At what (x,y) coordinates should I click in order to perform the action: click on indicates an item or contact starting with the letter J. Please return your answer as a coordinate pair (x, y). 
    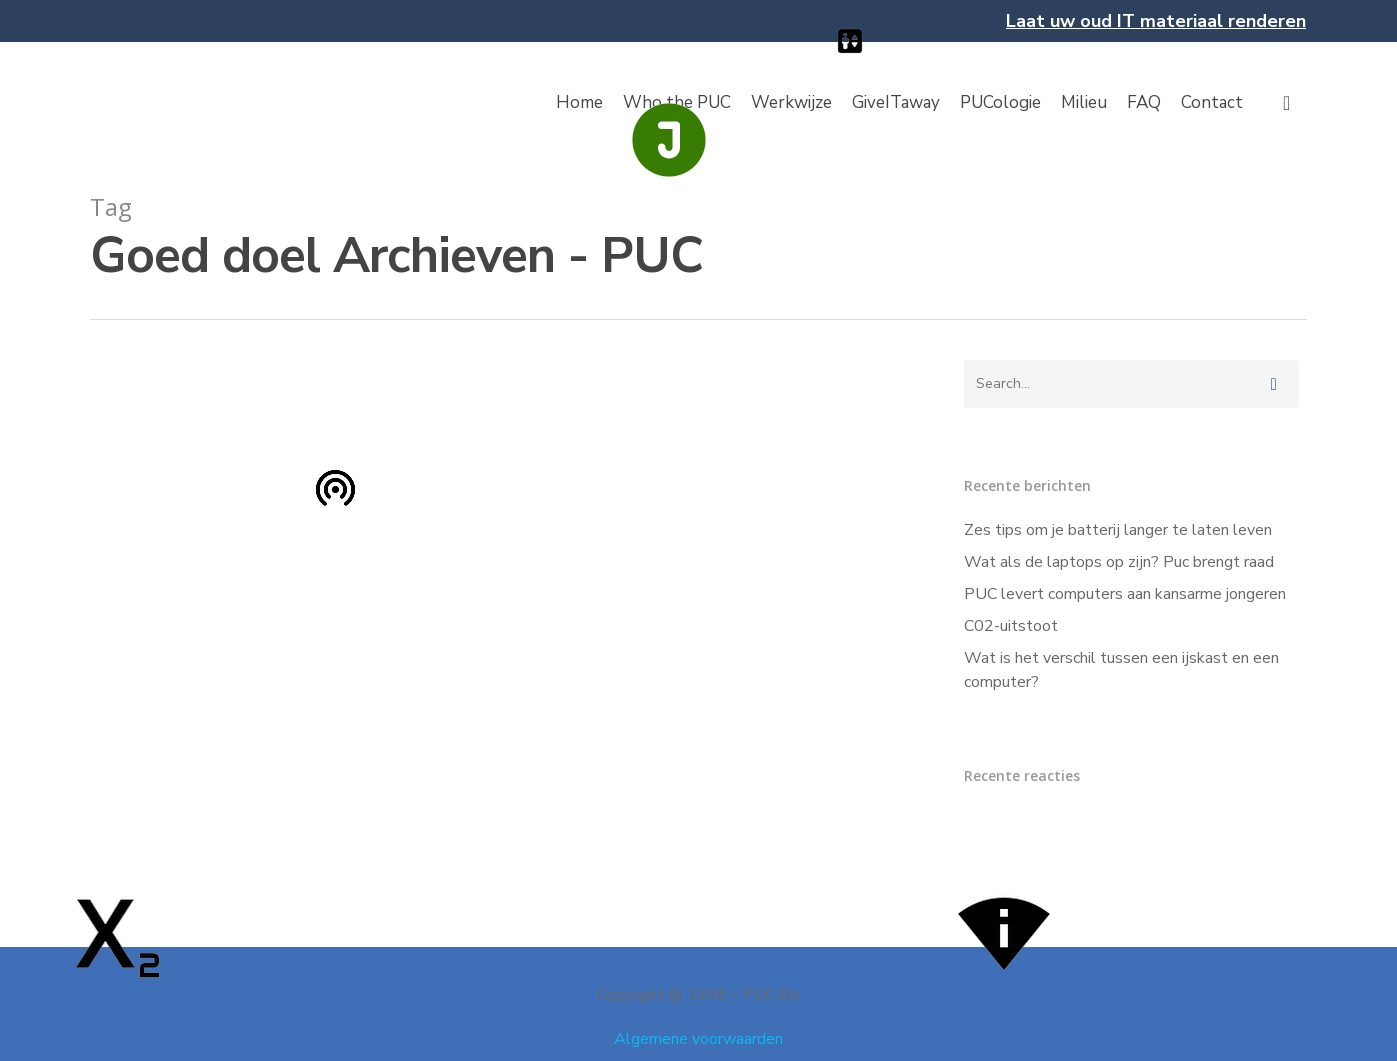
    Looking at the image, I should click on (669, 140).